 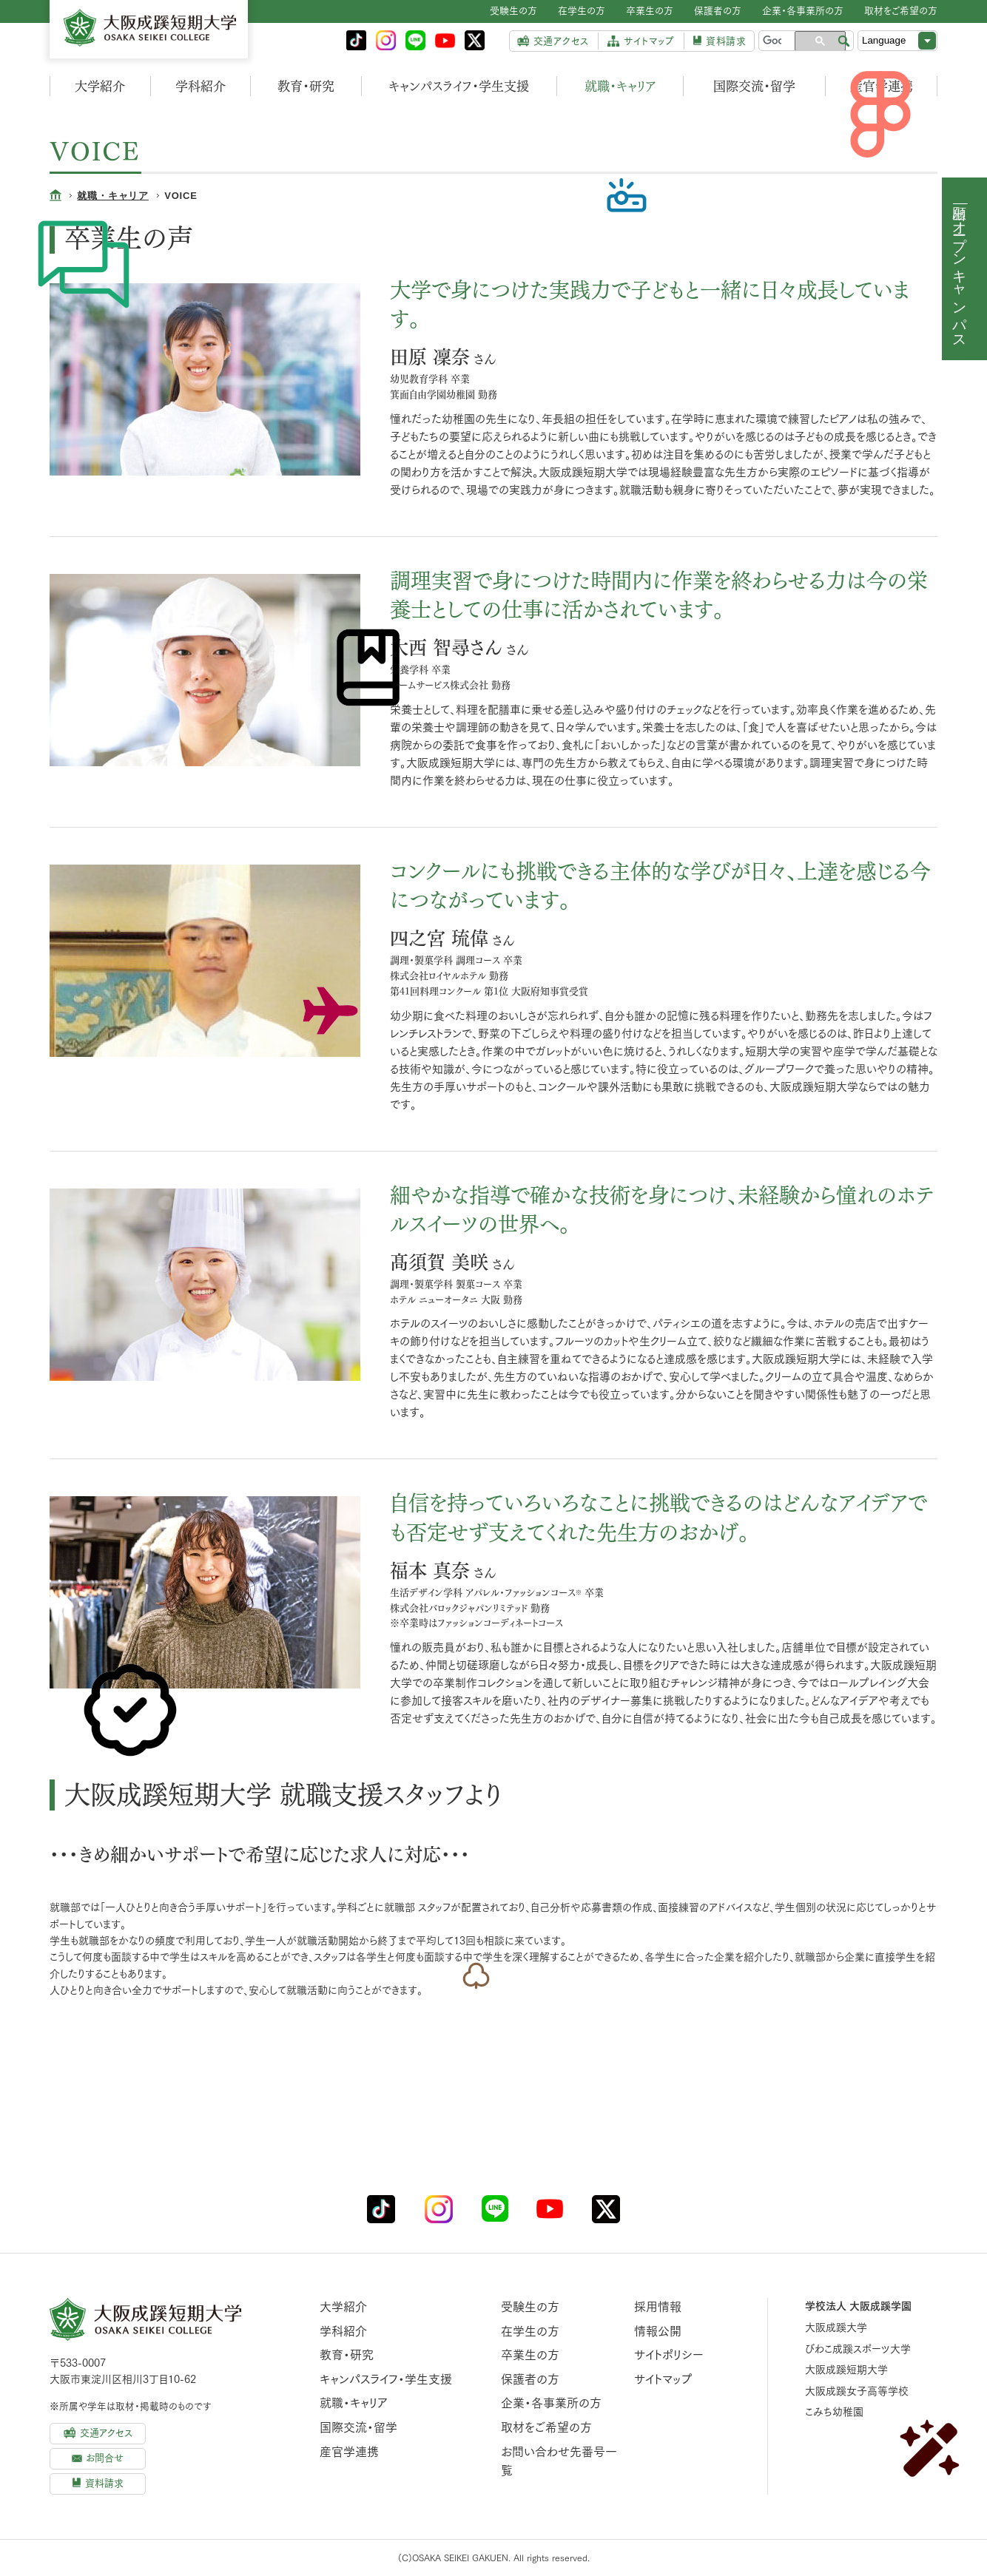 What do you see at coordinates (627, 196) in the screenshot?
I see `connect to a projector or external display` at bounding box center [627, 196].